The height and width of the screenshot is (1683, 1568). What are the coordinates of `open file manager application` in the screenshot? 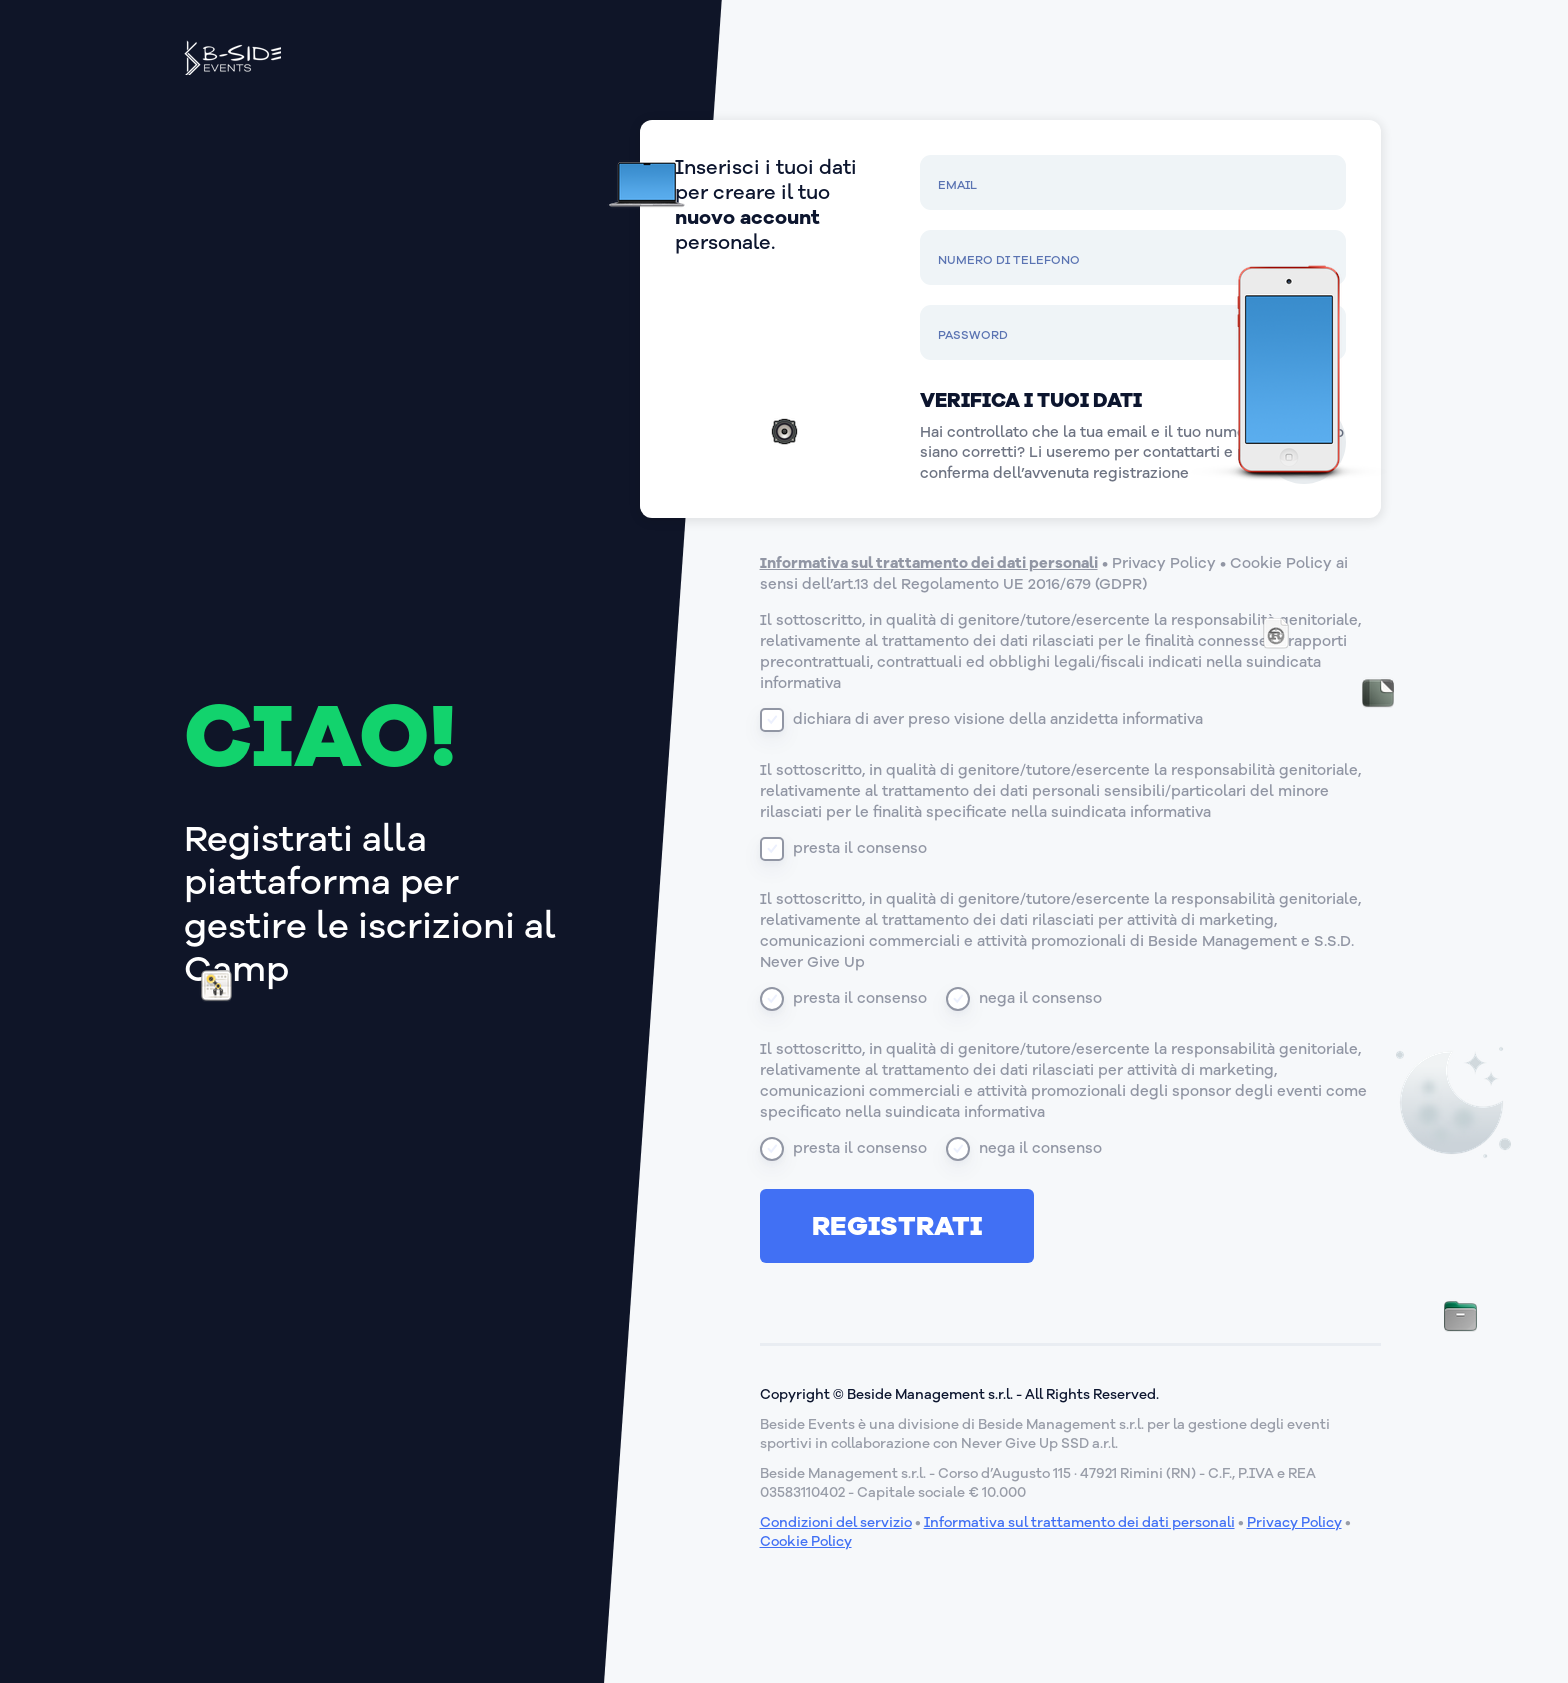 It's located at (1460, 1315).